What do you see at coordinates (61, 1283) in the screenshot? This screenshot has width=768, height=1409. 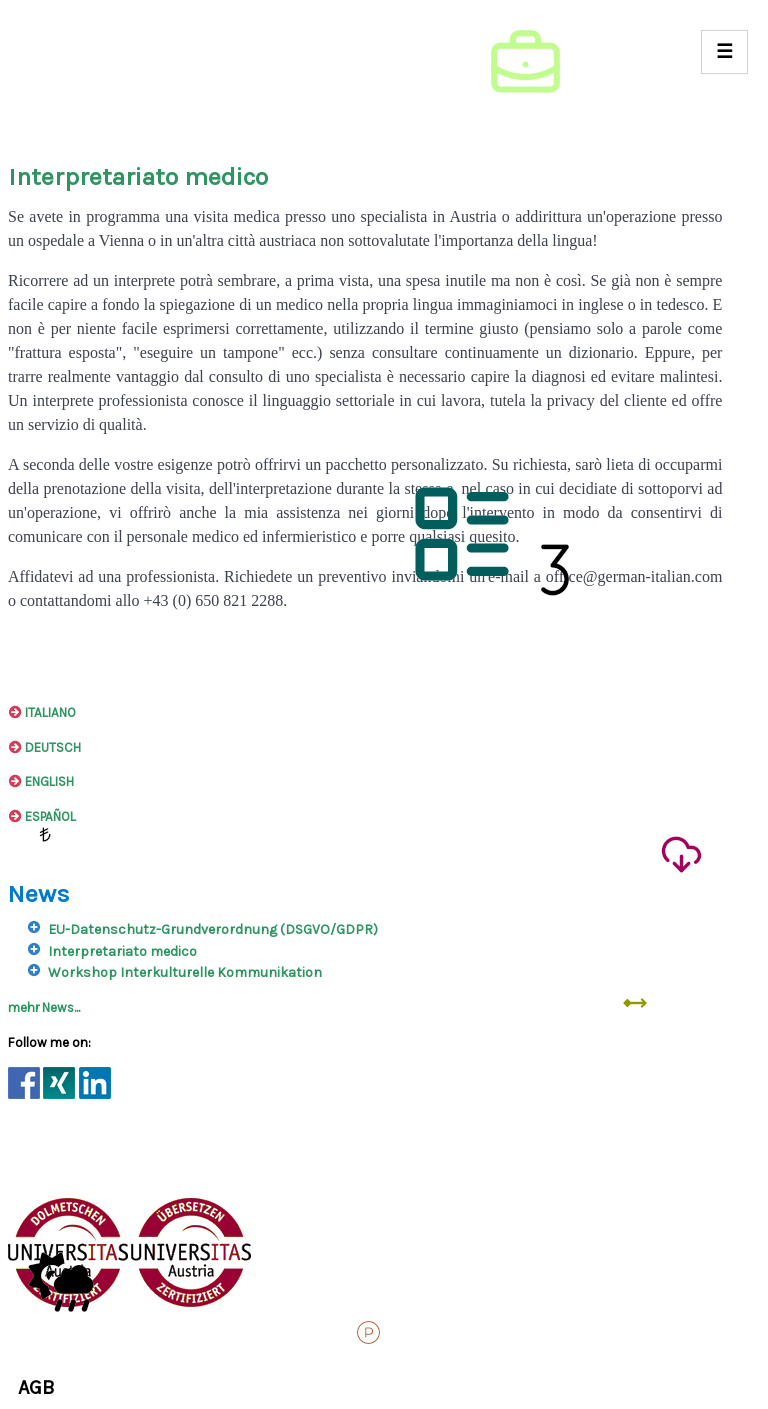 I see `current weather conditions with mixed sun and rain` at bounding box center [61, 1283].